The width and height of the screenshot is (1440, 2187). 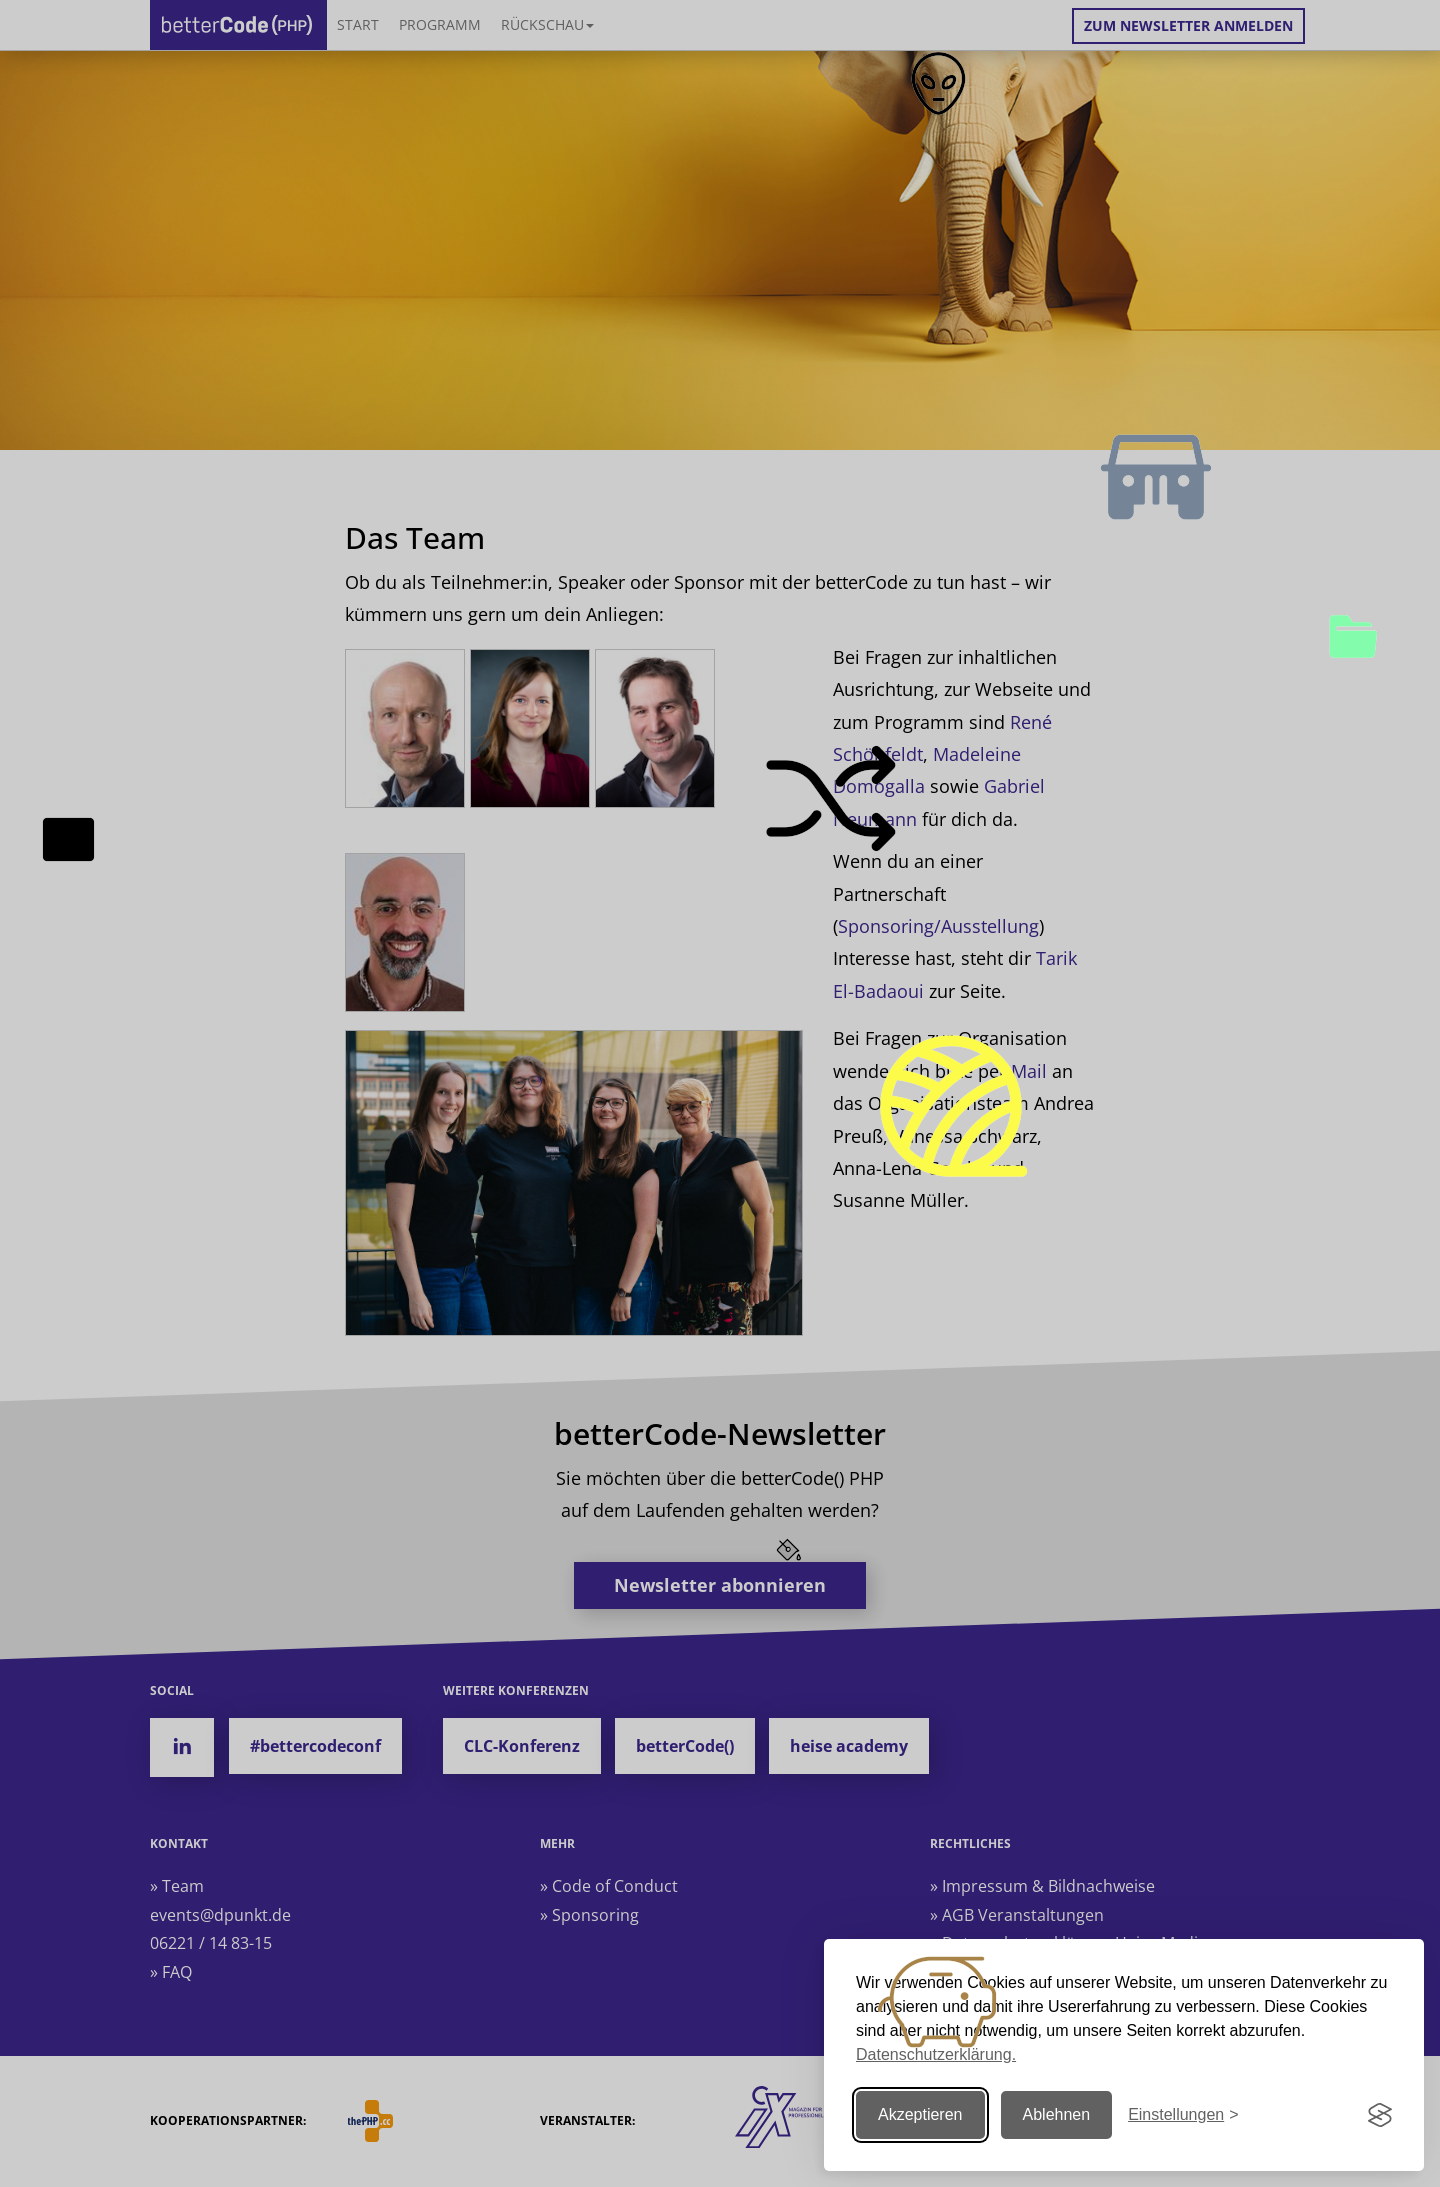 What do you see at coordinates (1353, 636) in the screenshot?
I see `an open folder currently being viewed` at bounding box center [1353, 636].